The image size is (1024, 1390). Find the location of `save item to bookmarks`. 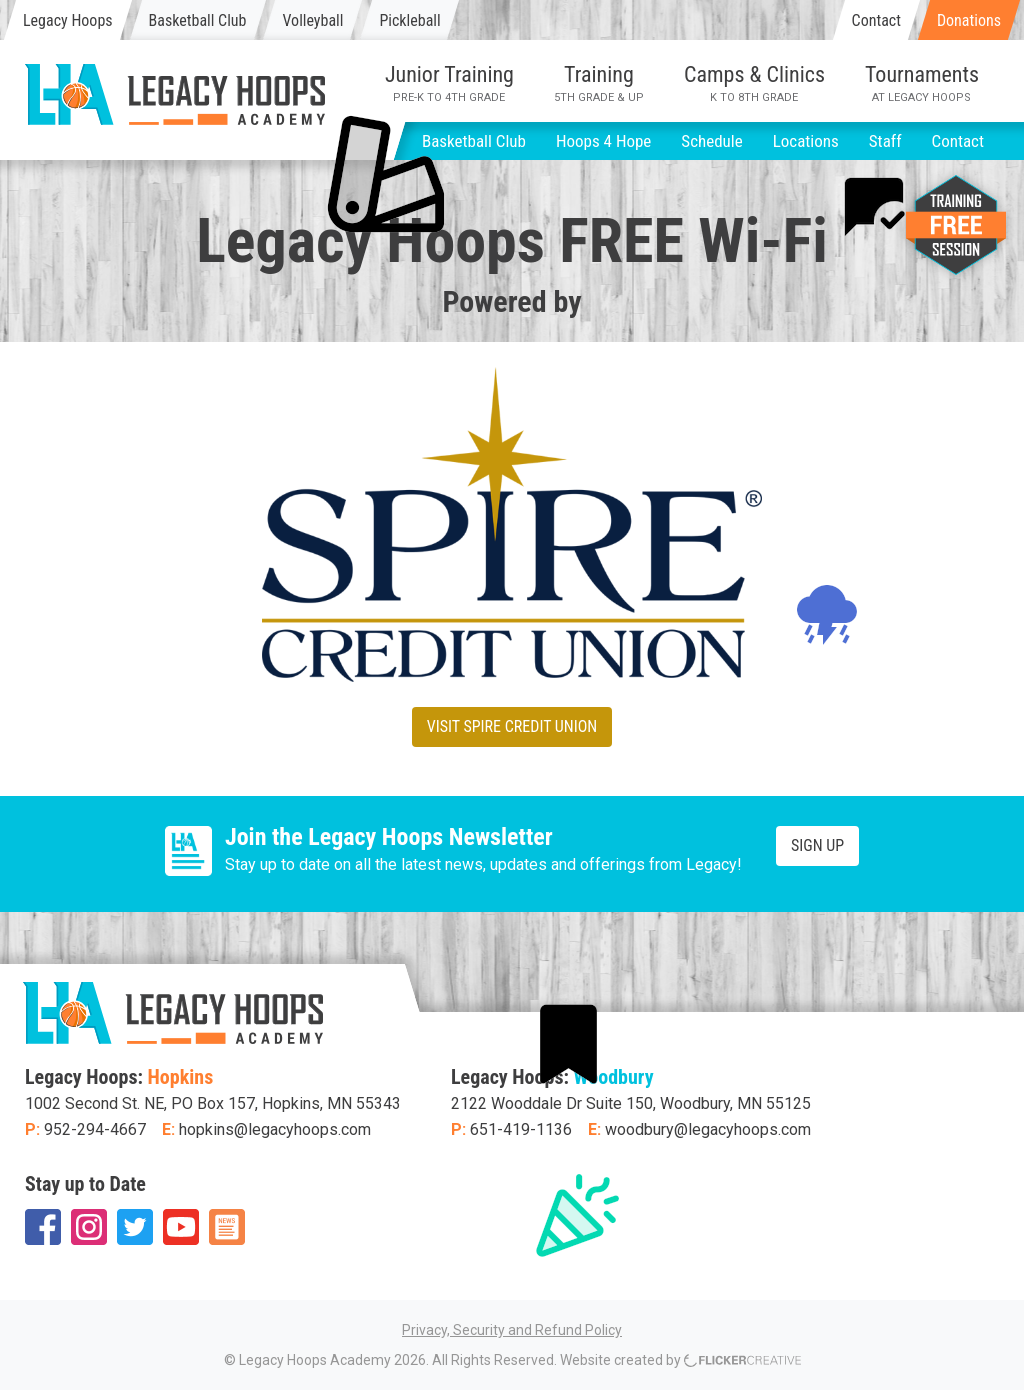

save item to bookmarks is located at coordinates (568, 1042).